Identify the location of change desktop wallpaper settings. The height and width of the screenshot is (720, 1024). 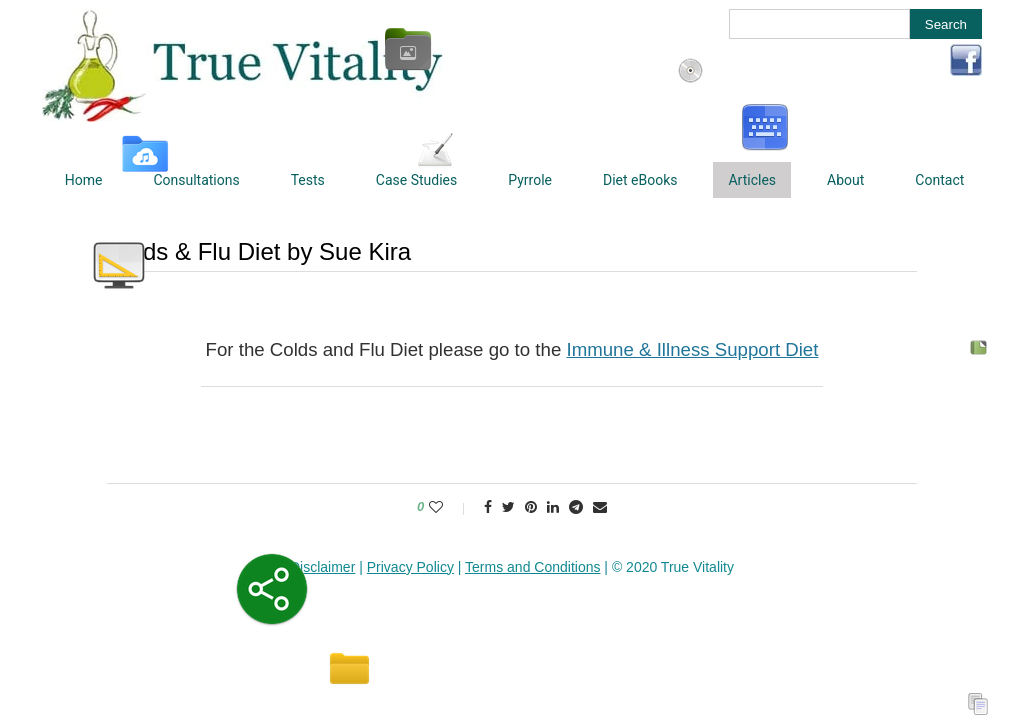
(978, 347).